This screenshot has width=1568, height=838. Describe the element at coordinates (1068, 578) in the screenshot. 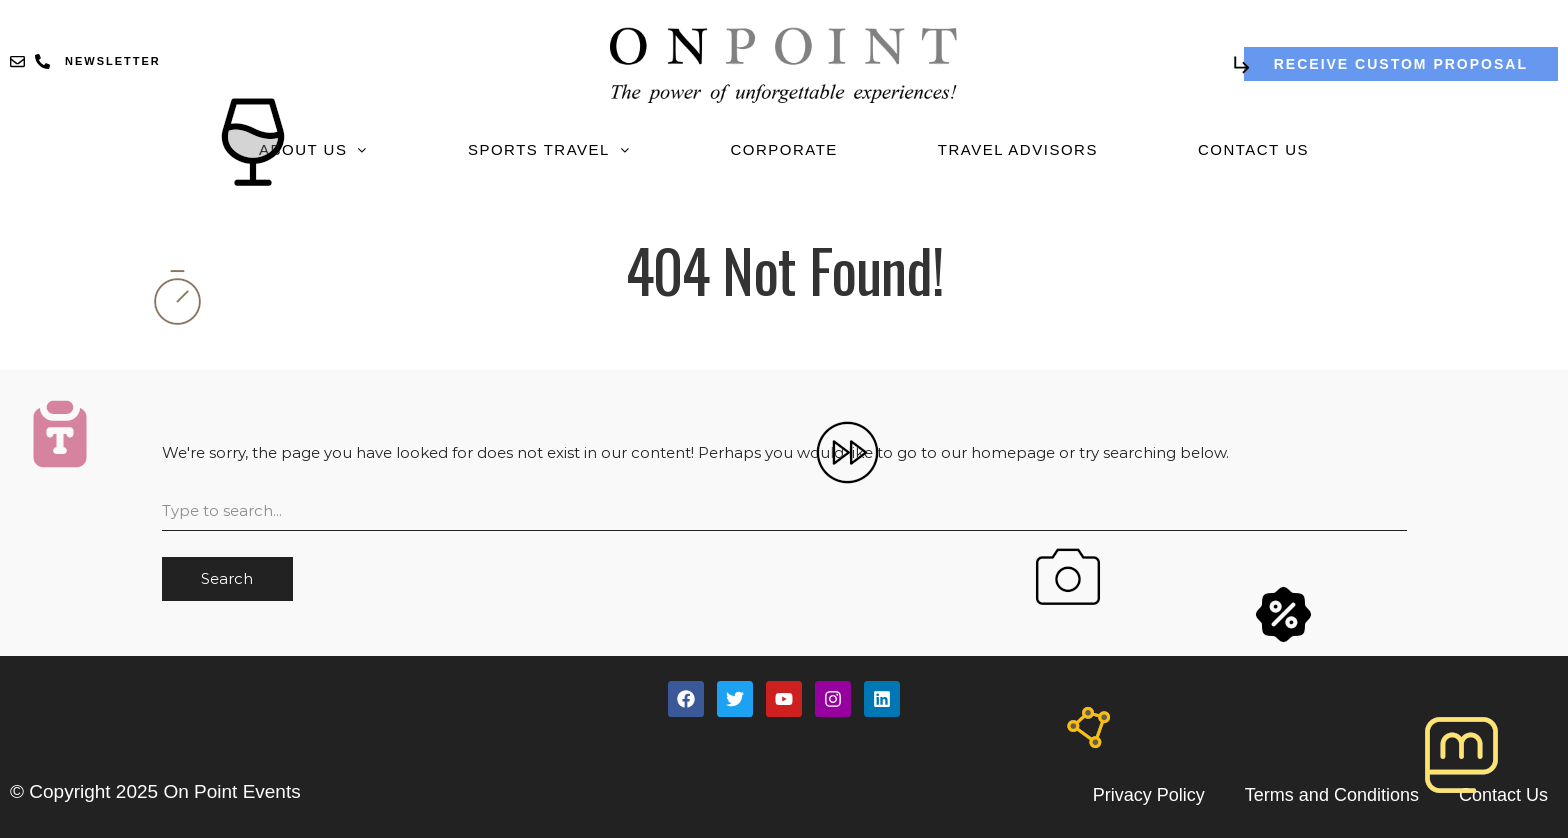

I see `take a photo` at that location.